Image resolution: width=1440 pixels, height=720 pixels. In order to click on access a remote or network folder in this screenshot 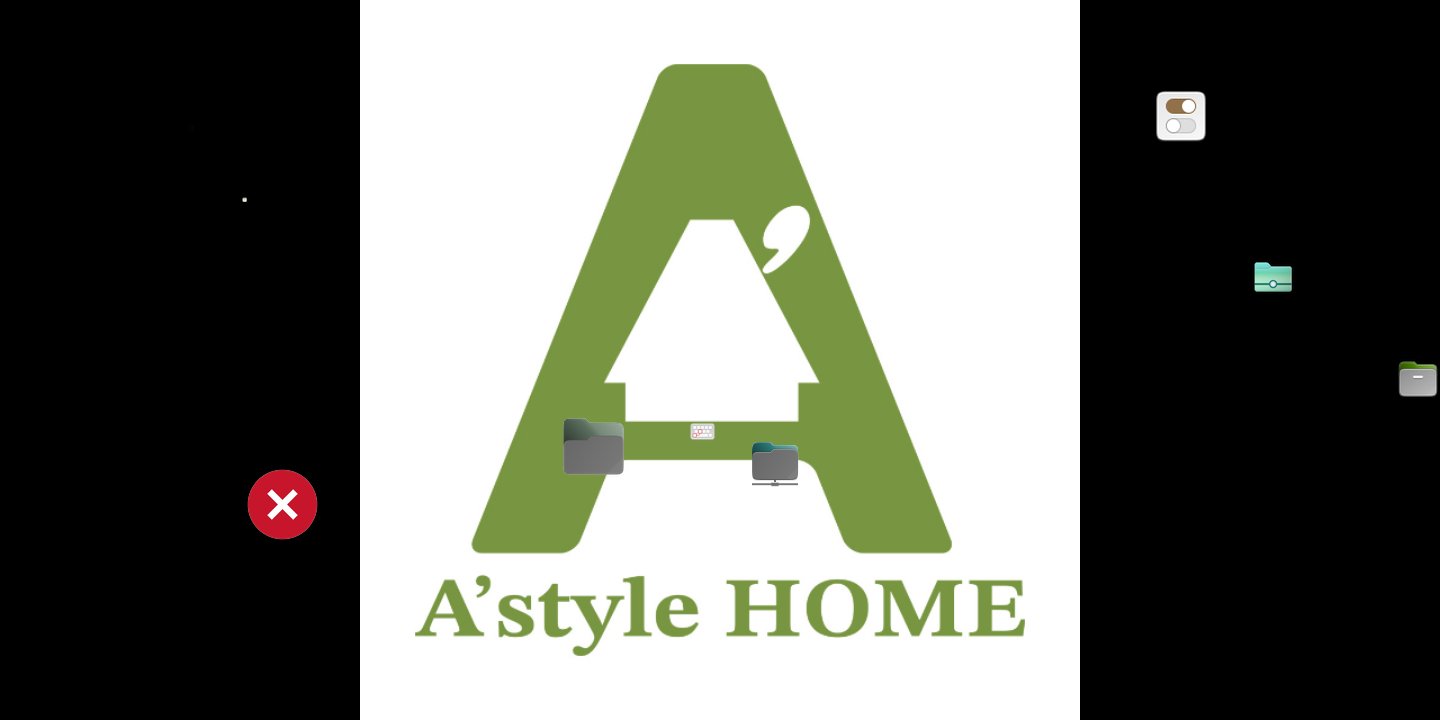, I will do `click(775, 463)`.